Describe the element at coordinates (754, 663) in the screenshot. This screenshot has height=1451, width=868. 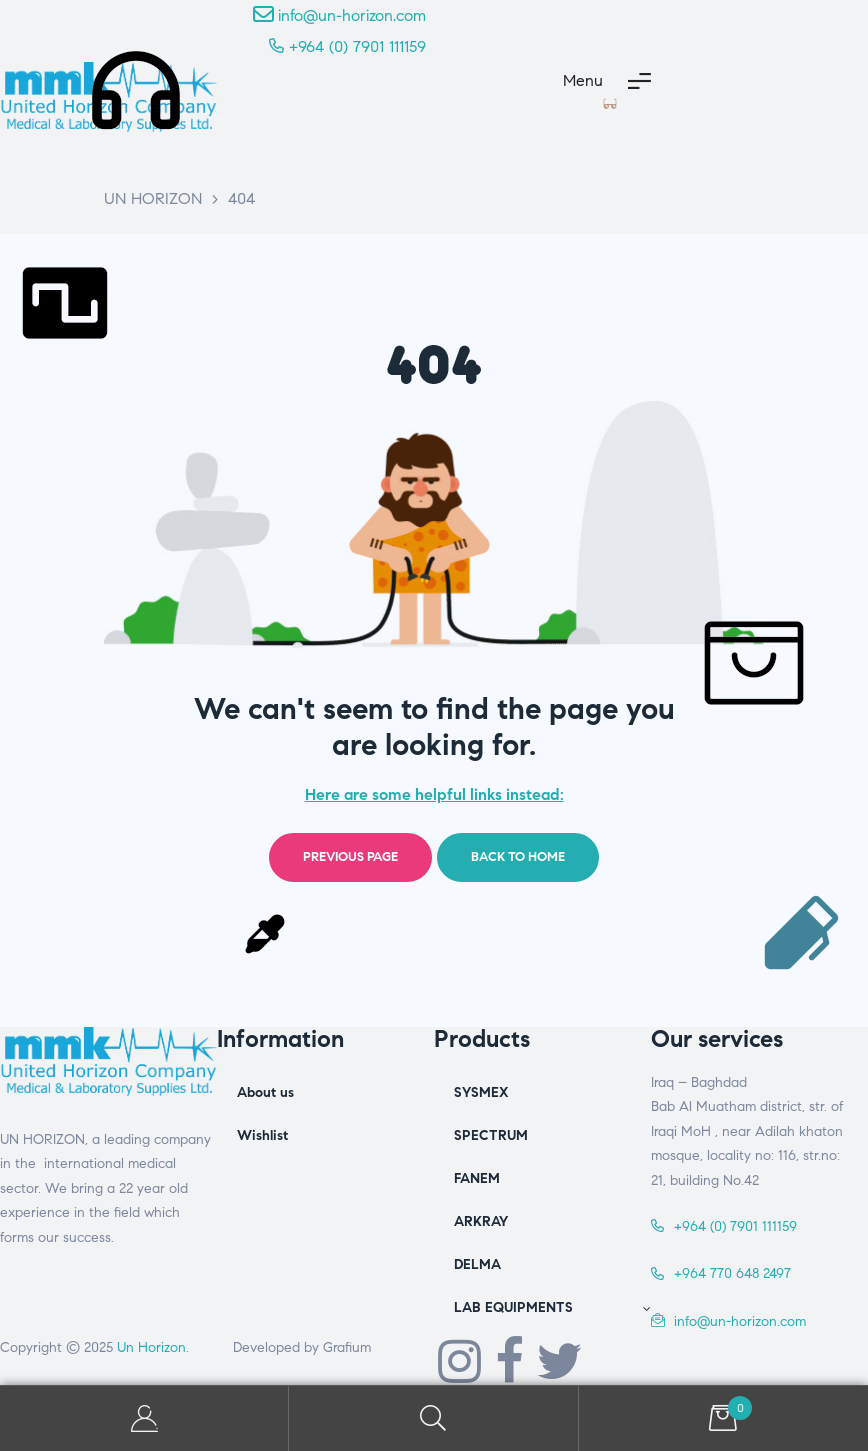
I see `view your shopping bag` at that location.